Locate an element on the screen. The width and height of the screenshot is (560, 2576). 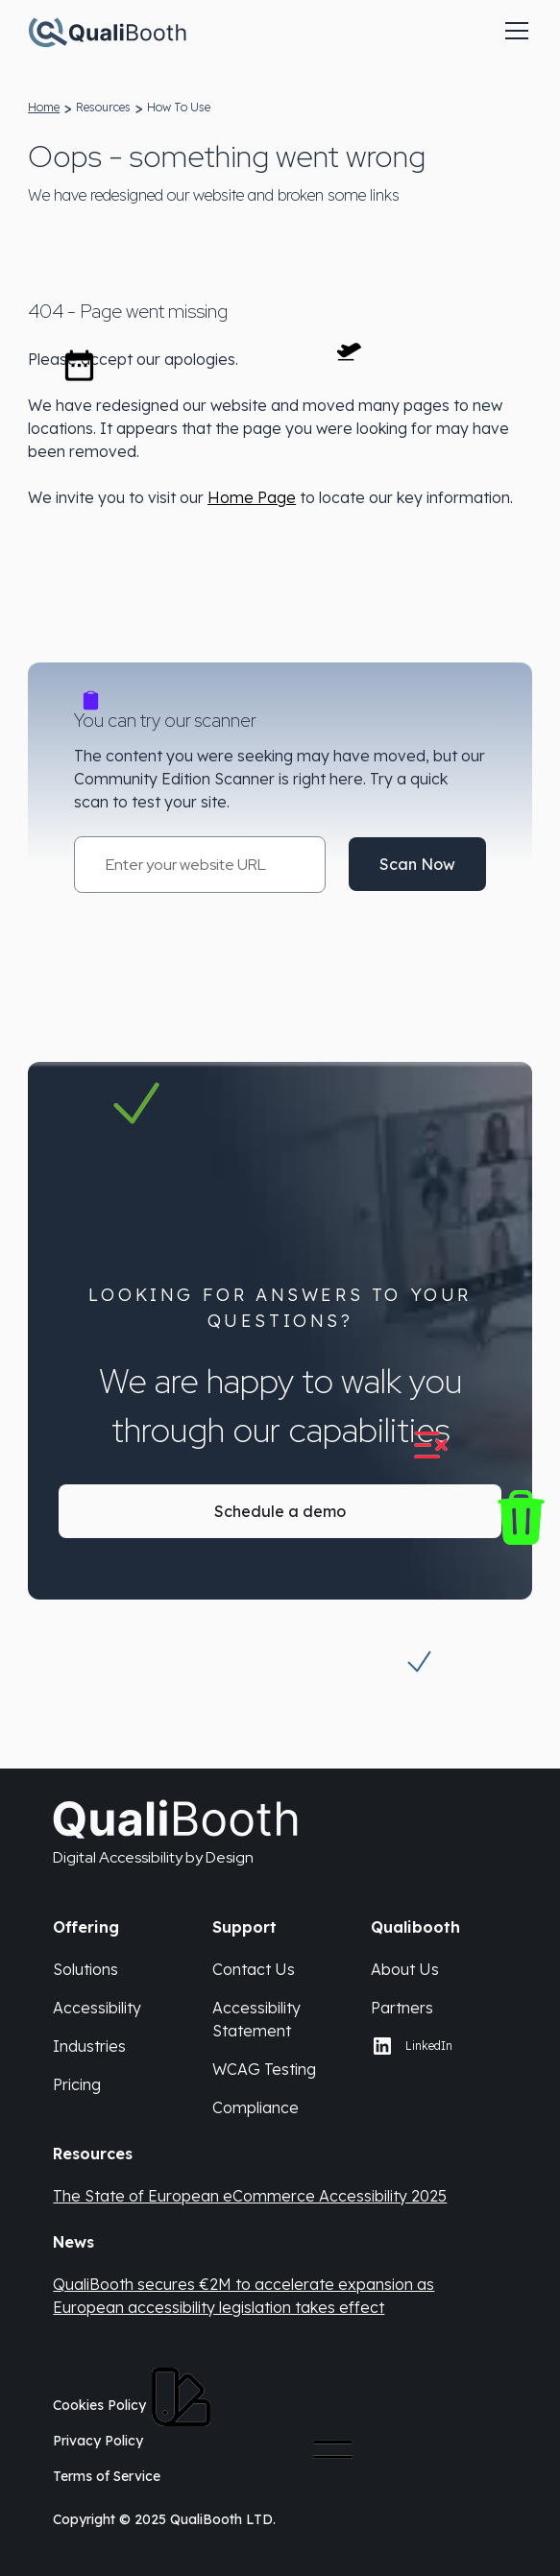
open navigation menu is located at coordinates (332, 2448).